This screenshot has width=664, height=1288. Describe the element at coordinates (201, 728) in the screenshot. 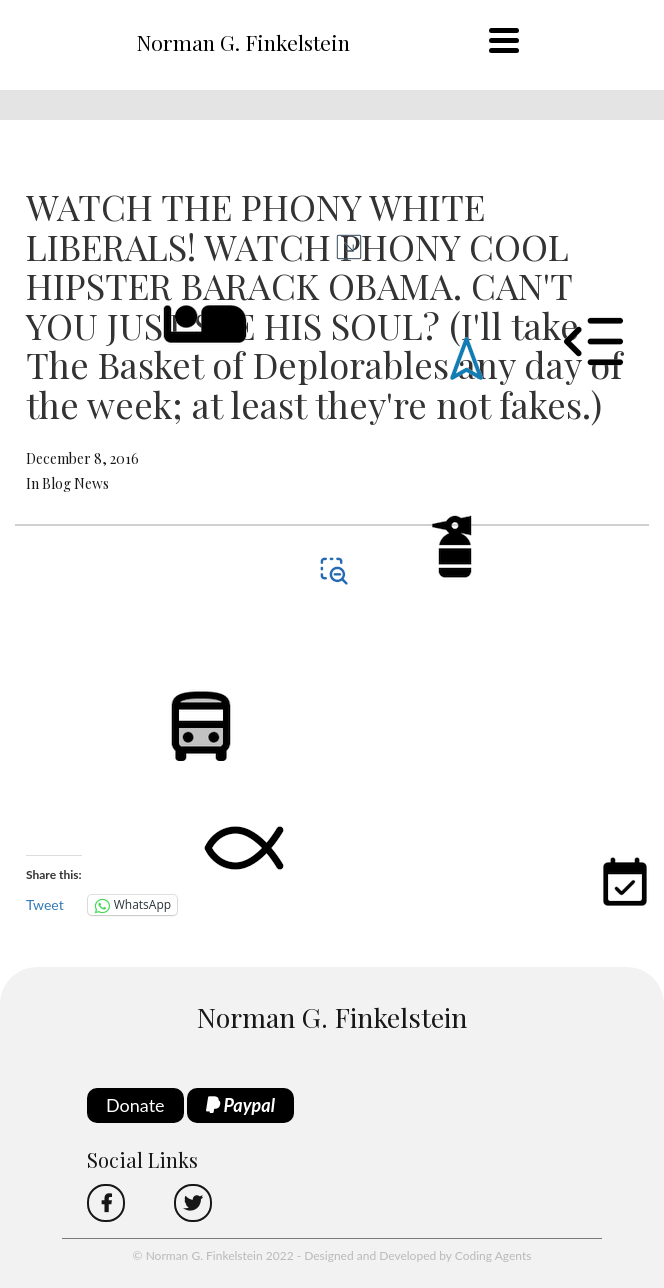

I see `view bus routes and schedules` at that location.